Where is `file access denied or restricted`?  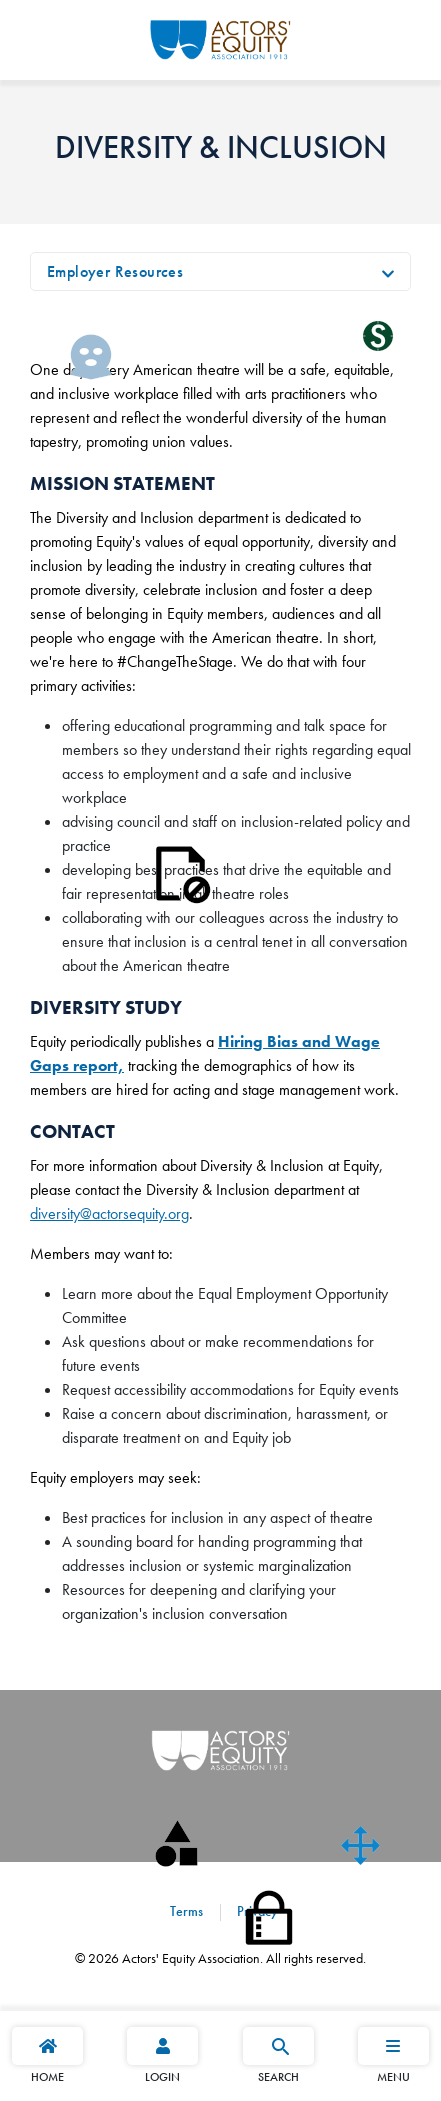
file access denied or restricted is located at coordinates (180, 873).